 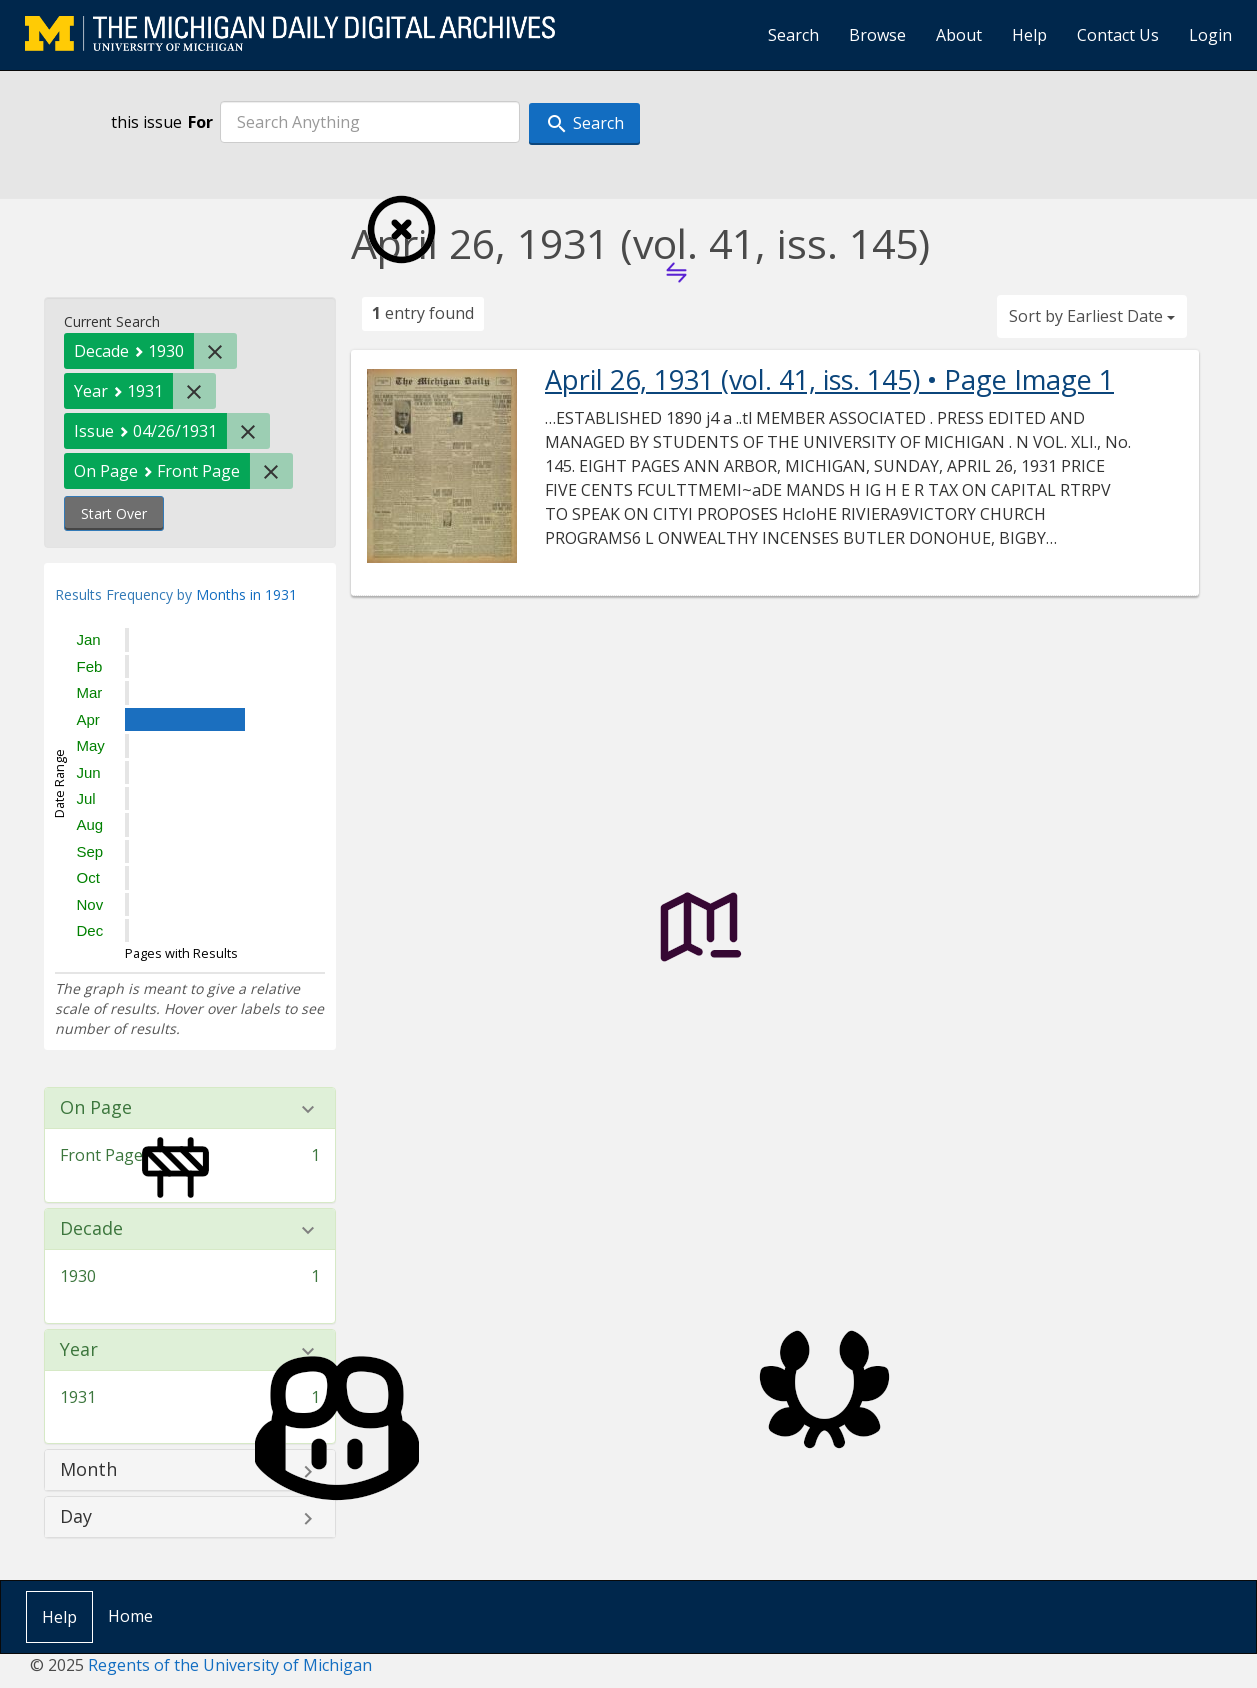 I want to click on indicates a page or feature under construction, so click(x=175, y=1167).